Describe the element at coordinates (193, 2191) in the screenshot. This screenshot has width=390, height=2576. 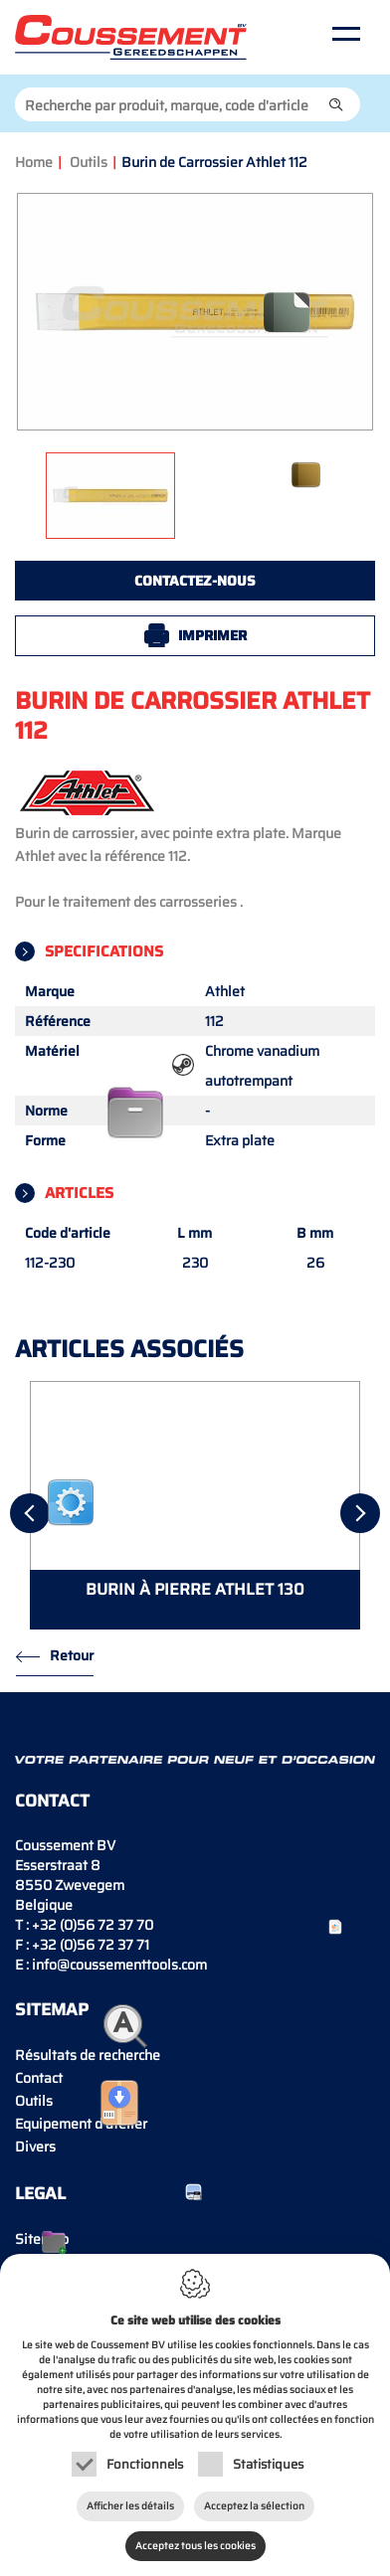
I see `open preview app to view images and PDFs` at that location.